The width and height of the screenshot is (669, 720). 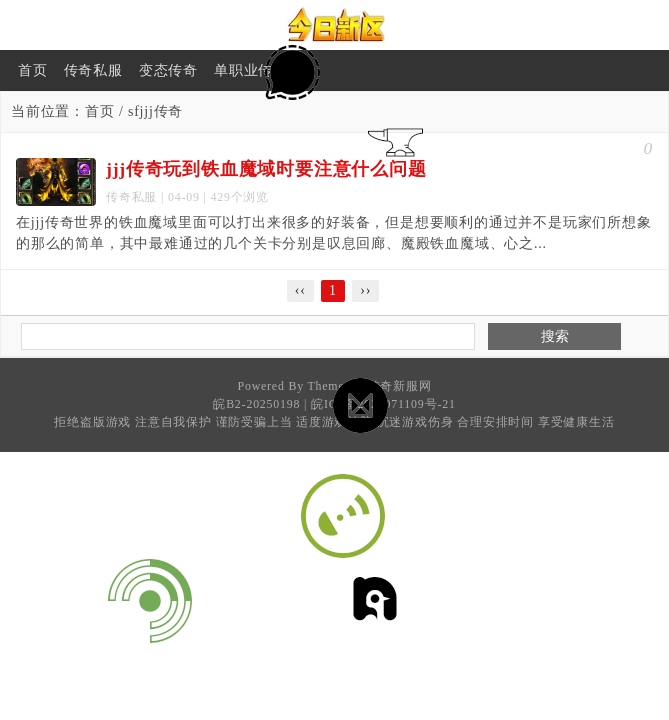 I want to click on open milanote app, so click(x=360, y=405).